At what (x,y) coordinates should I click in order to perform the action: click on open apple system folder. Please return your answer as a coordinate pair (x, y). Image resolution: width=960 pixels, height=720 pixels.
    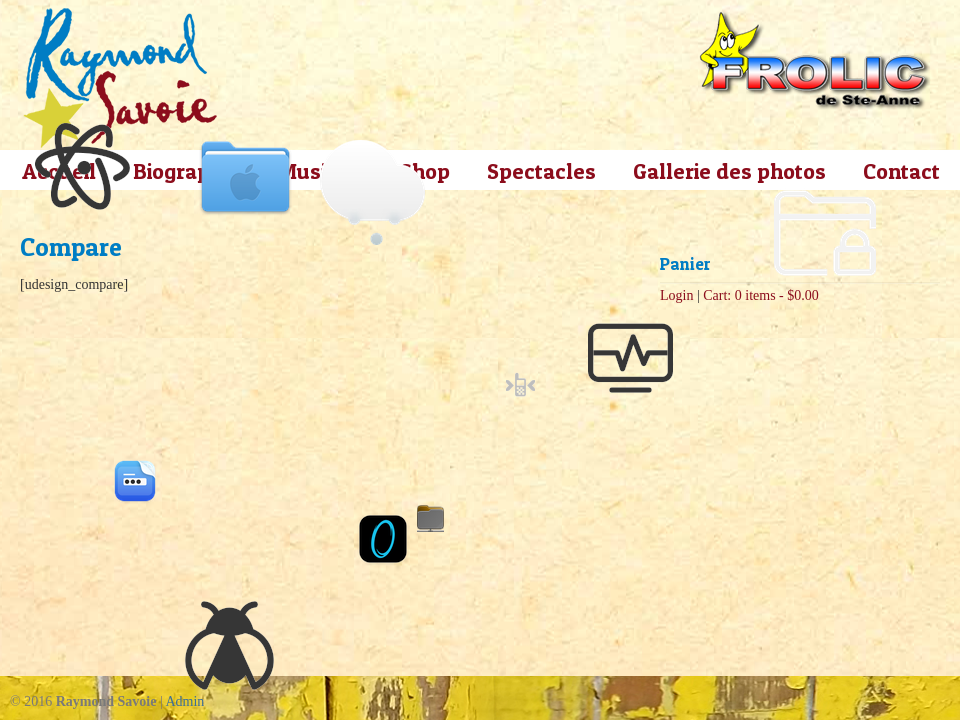
    Looking at the image, I should click on (245, 176).